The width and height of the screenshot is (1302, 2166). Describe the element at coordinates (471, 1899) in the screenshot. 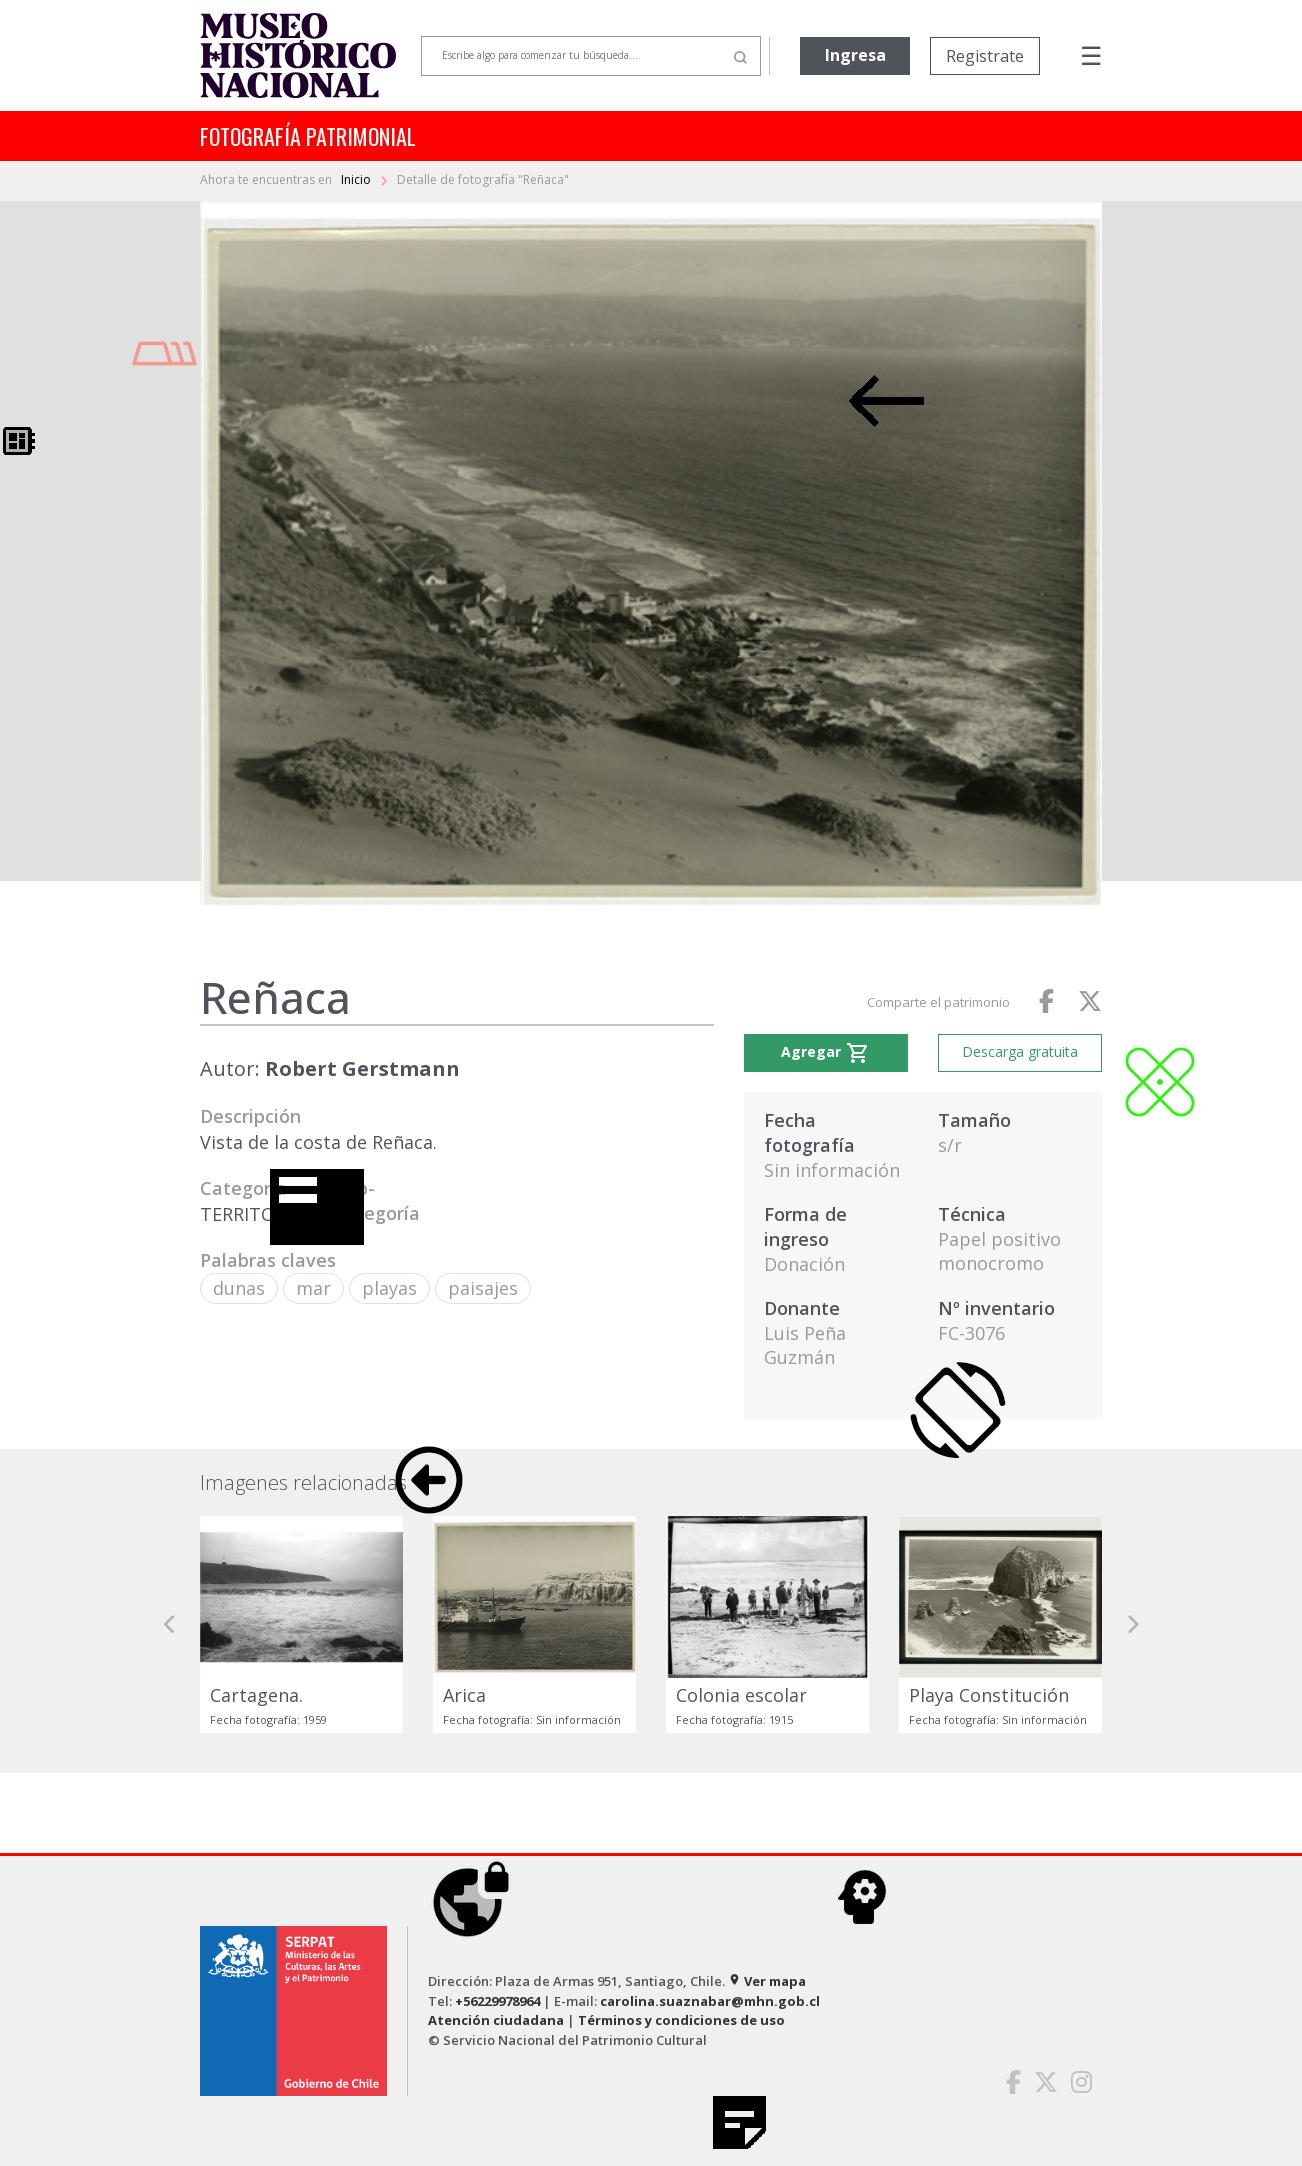

I see `indicates active VPN connection` at that location.